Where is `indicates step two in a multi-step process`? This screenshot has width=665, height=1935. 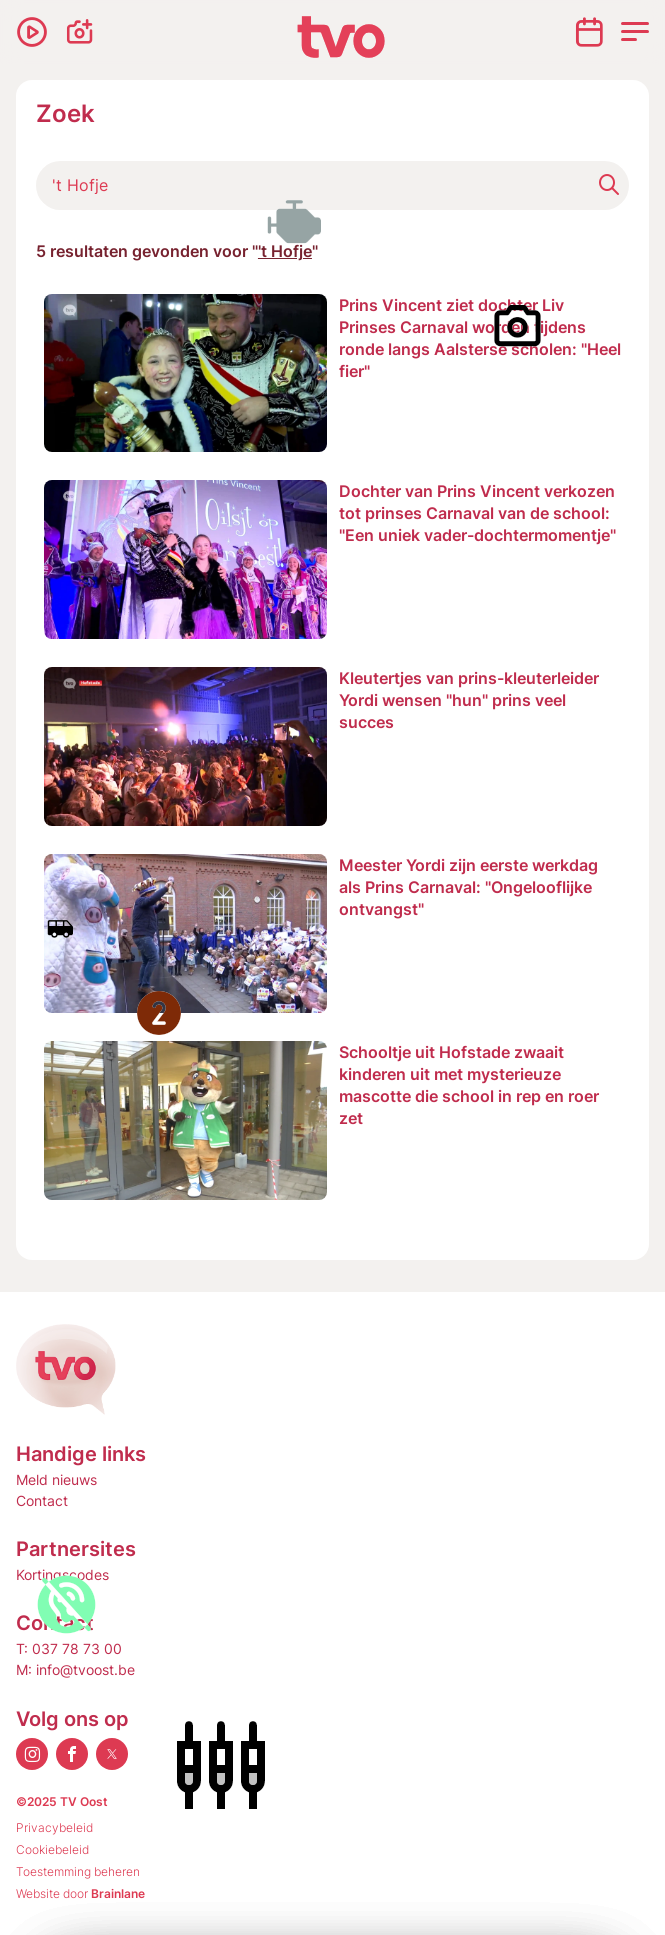 indicates step two in a multi-step process is located at coordinates (159, 1013).